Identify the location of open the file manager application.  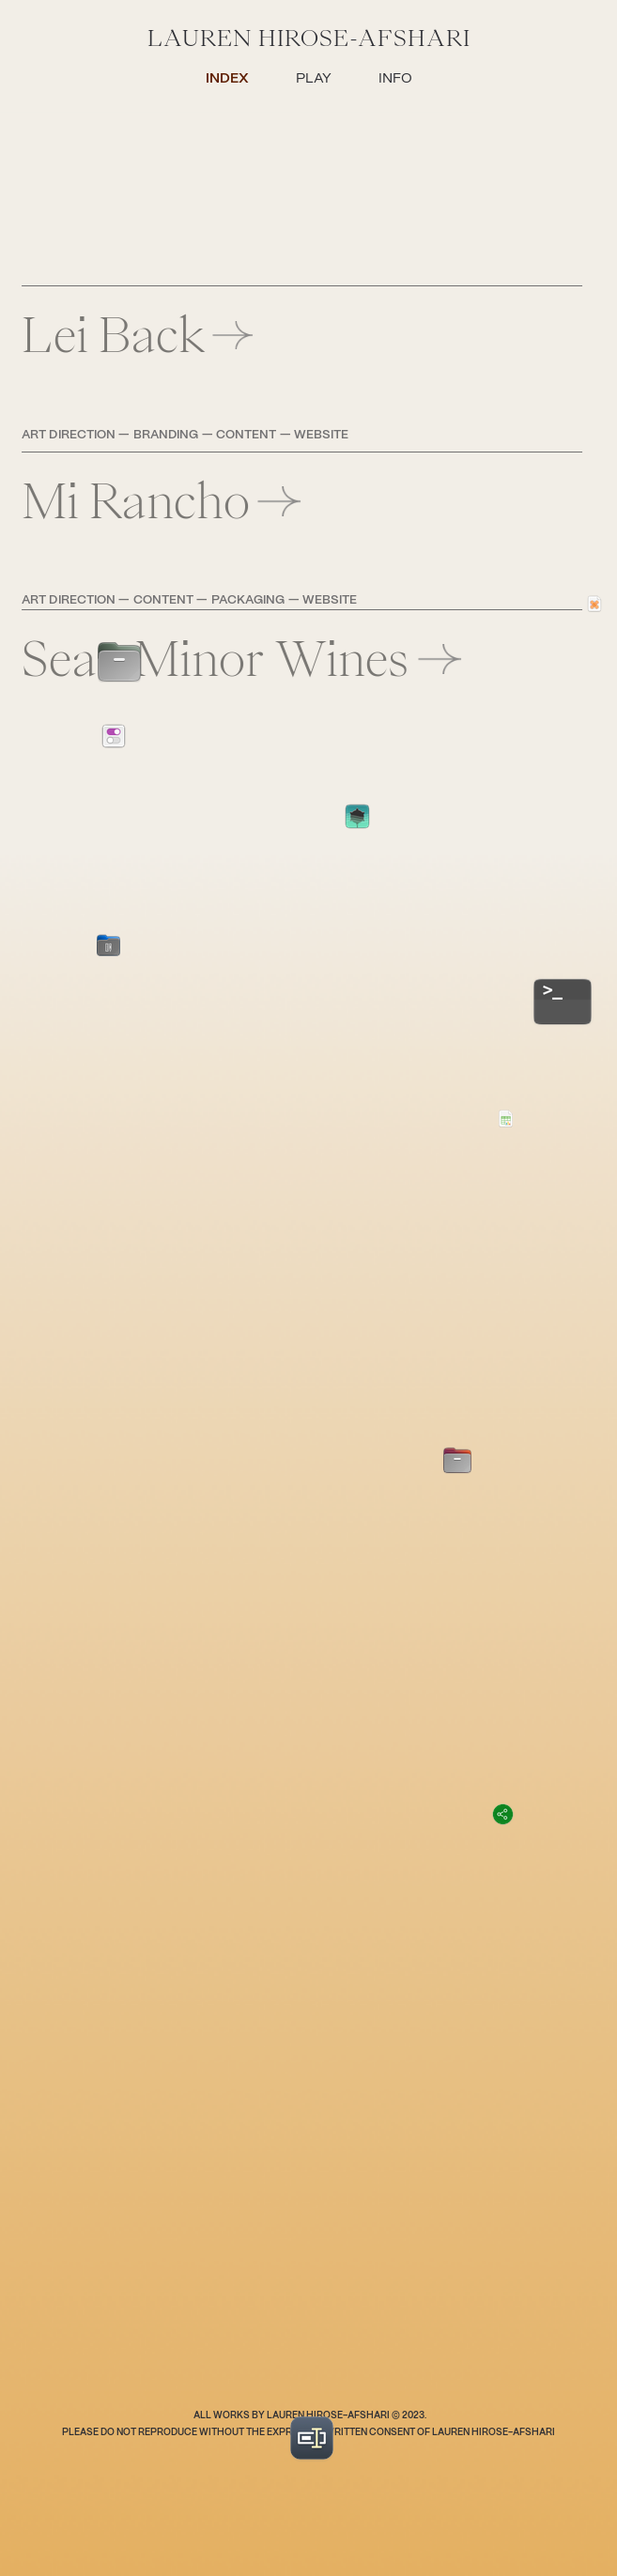
(119, 662).